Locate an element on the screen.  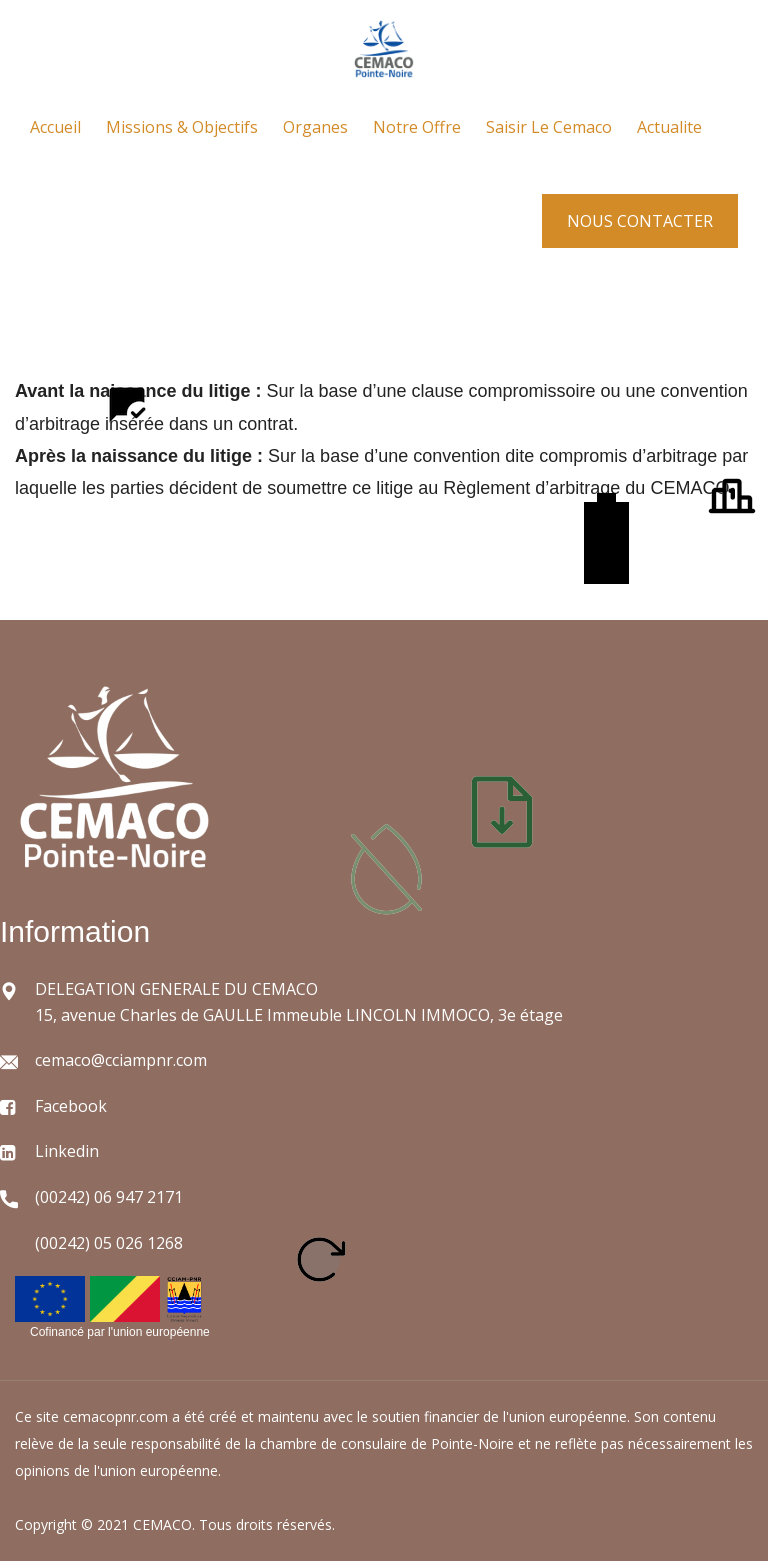
refresh or reload content is located at coordinates (319, 1259).